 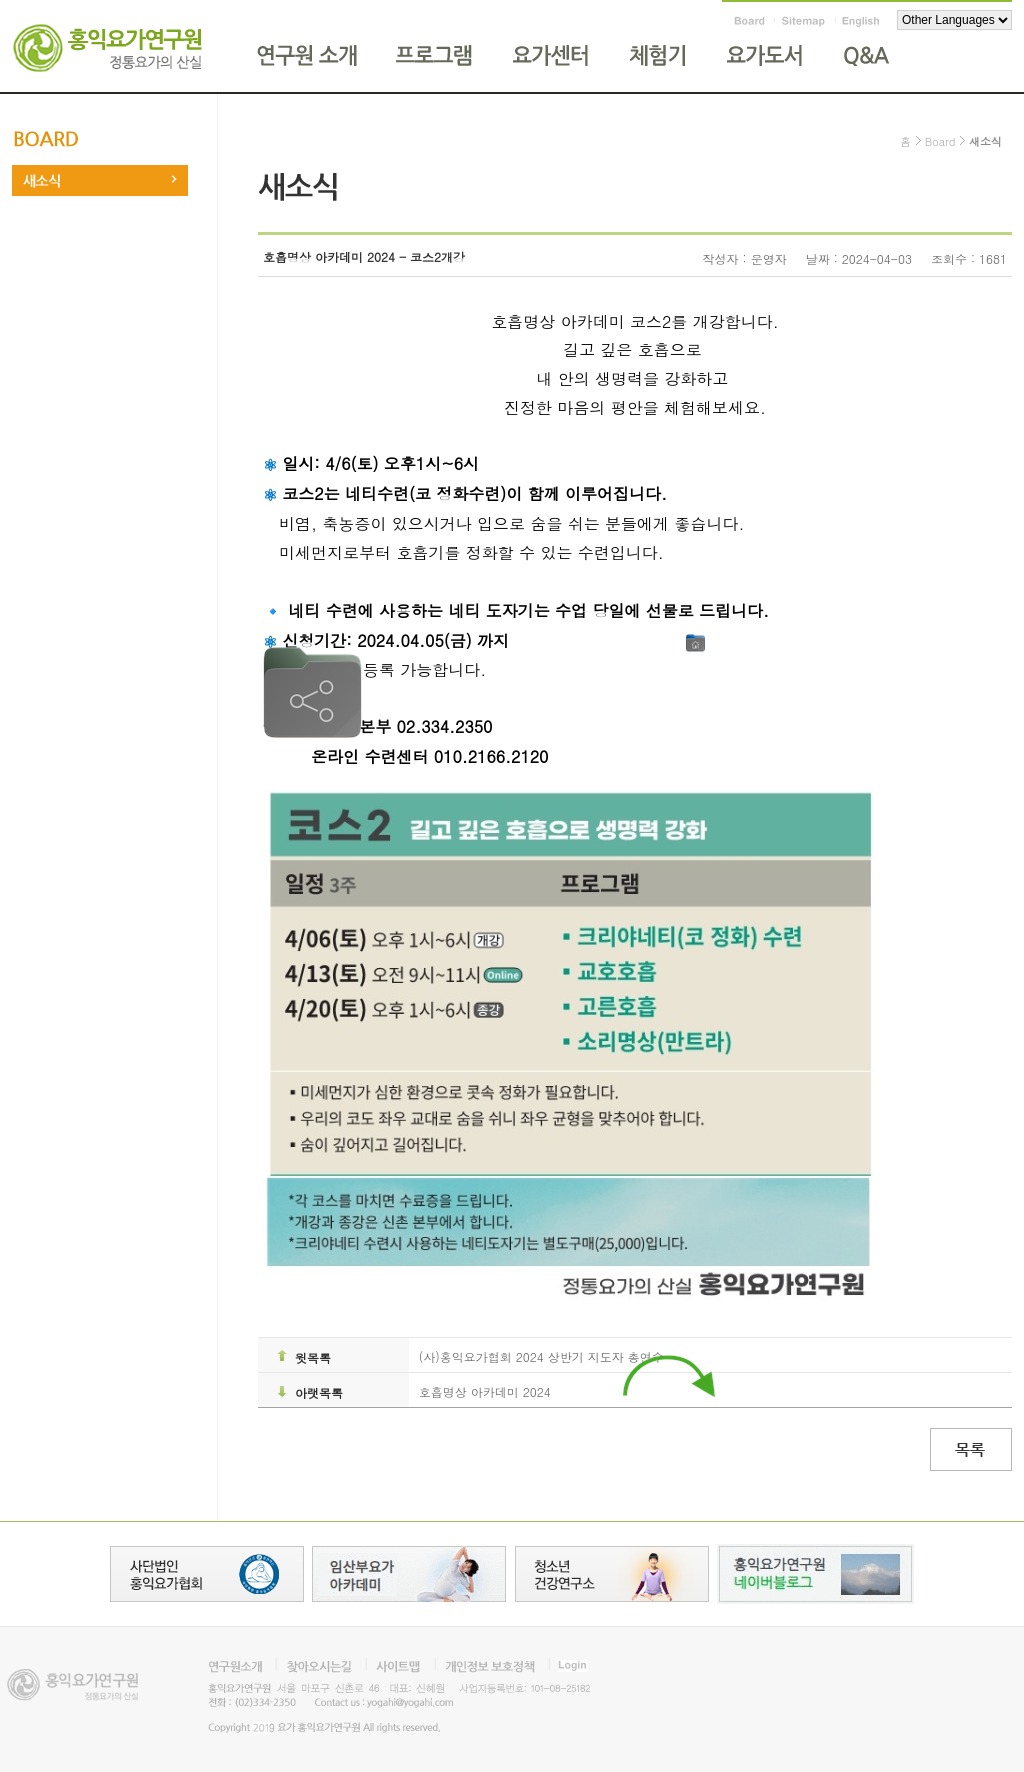 I want to click on redo the last undone action, so click(x=669, y=1375).